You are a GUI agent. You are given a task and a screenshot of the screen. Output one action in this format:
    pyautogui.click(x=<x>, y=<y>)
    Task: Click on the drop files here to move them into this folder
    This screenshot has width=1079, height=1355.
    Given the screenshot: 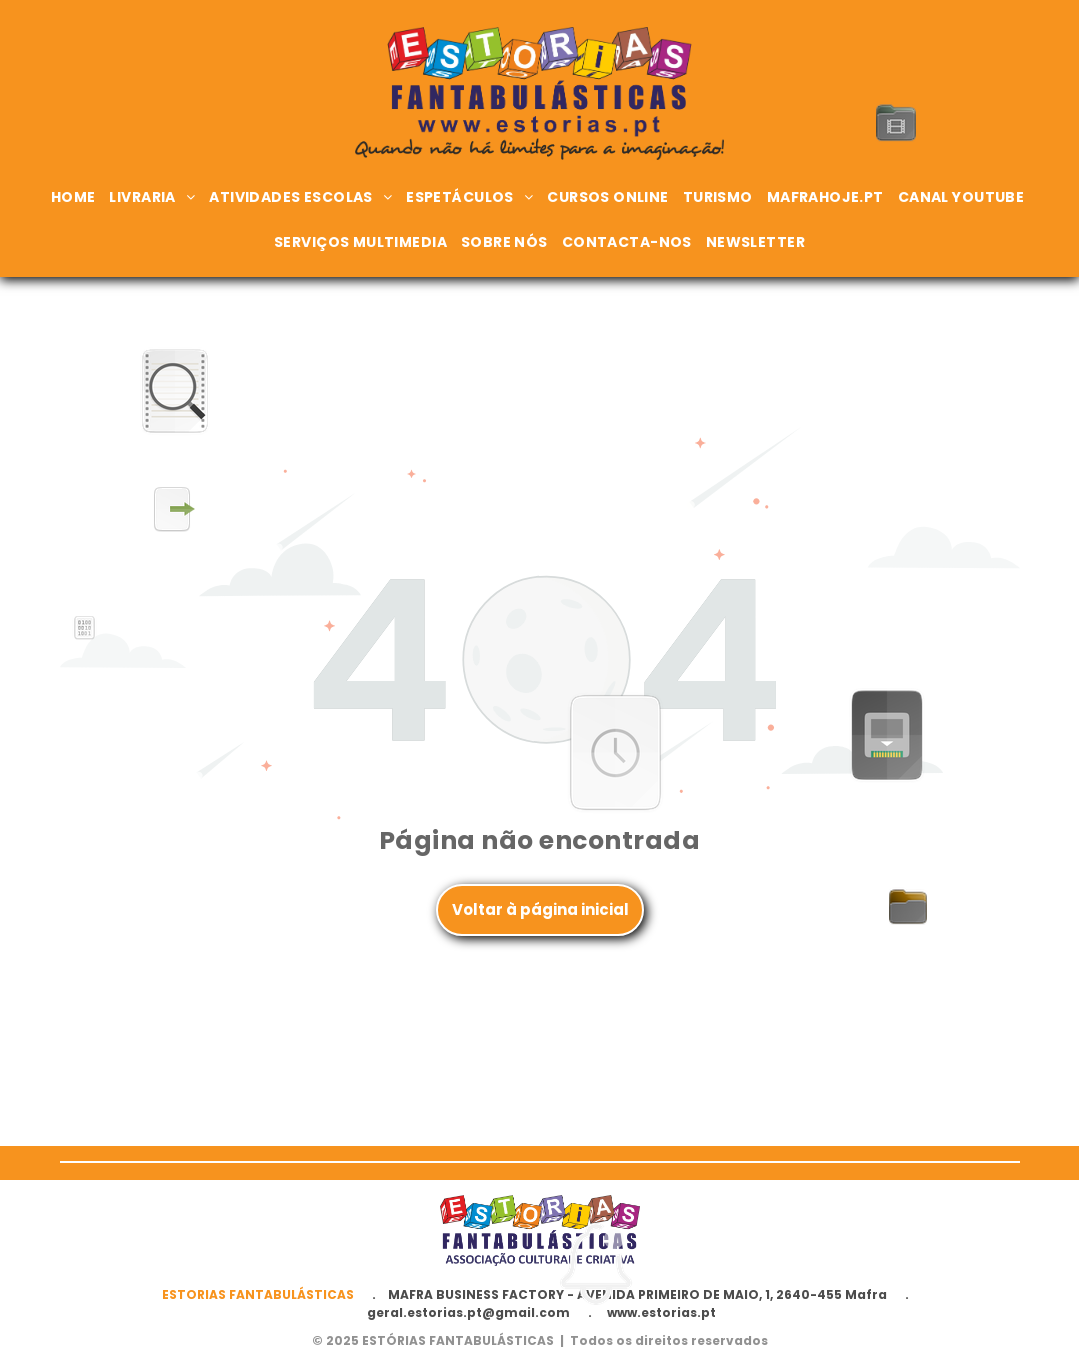 What is the action you would take?
    pyautogui.click(x=908, y=906)
    